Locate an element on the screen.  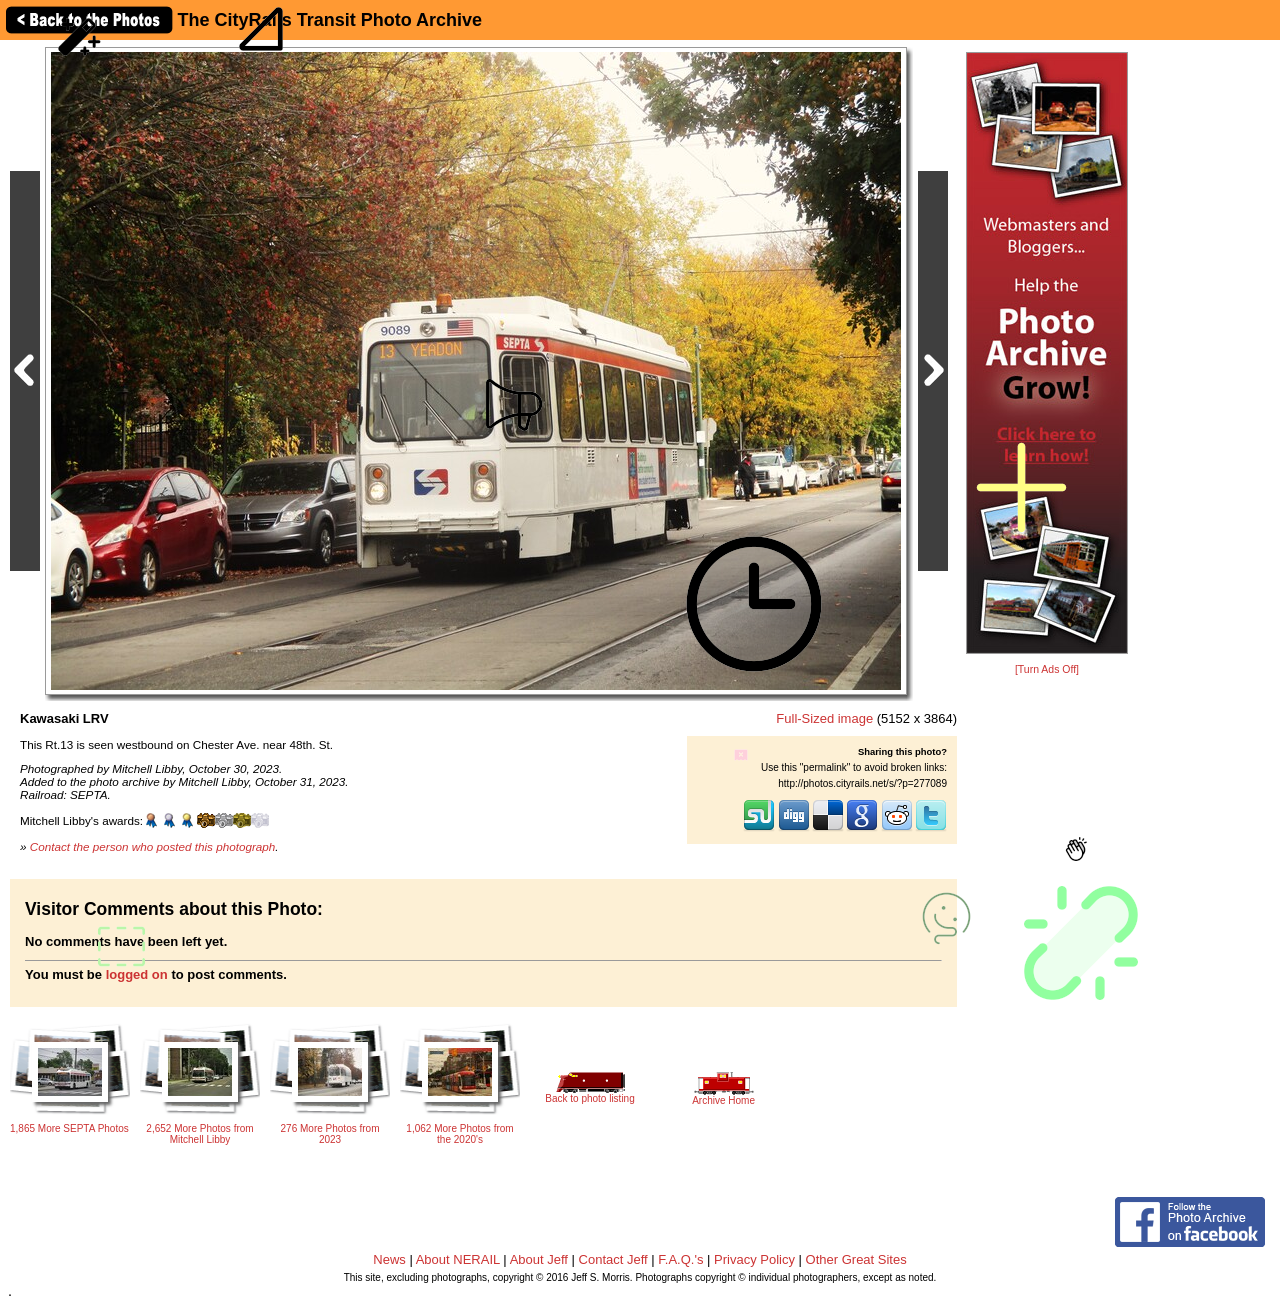
indicates weak cellular signal strength is located at coordinates (261, 29).